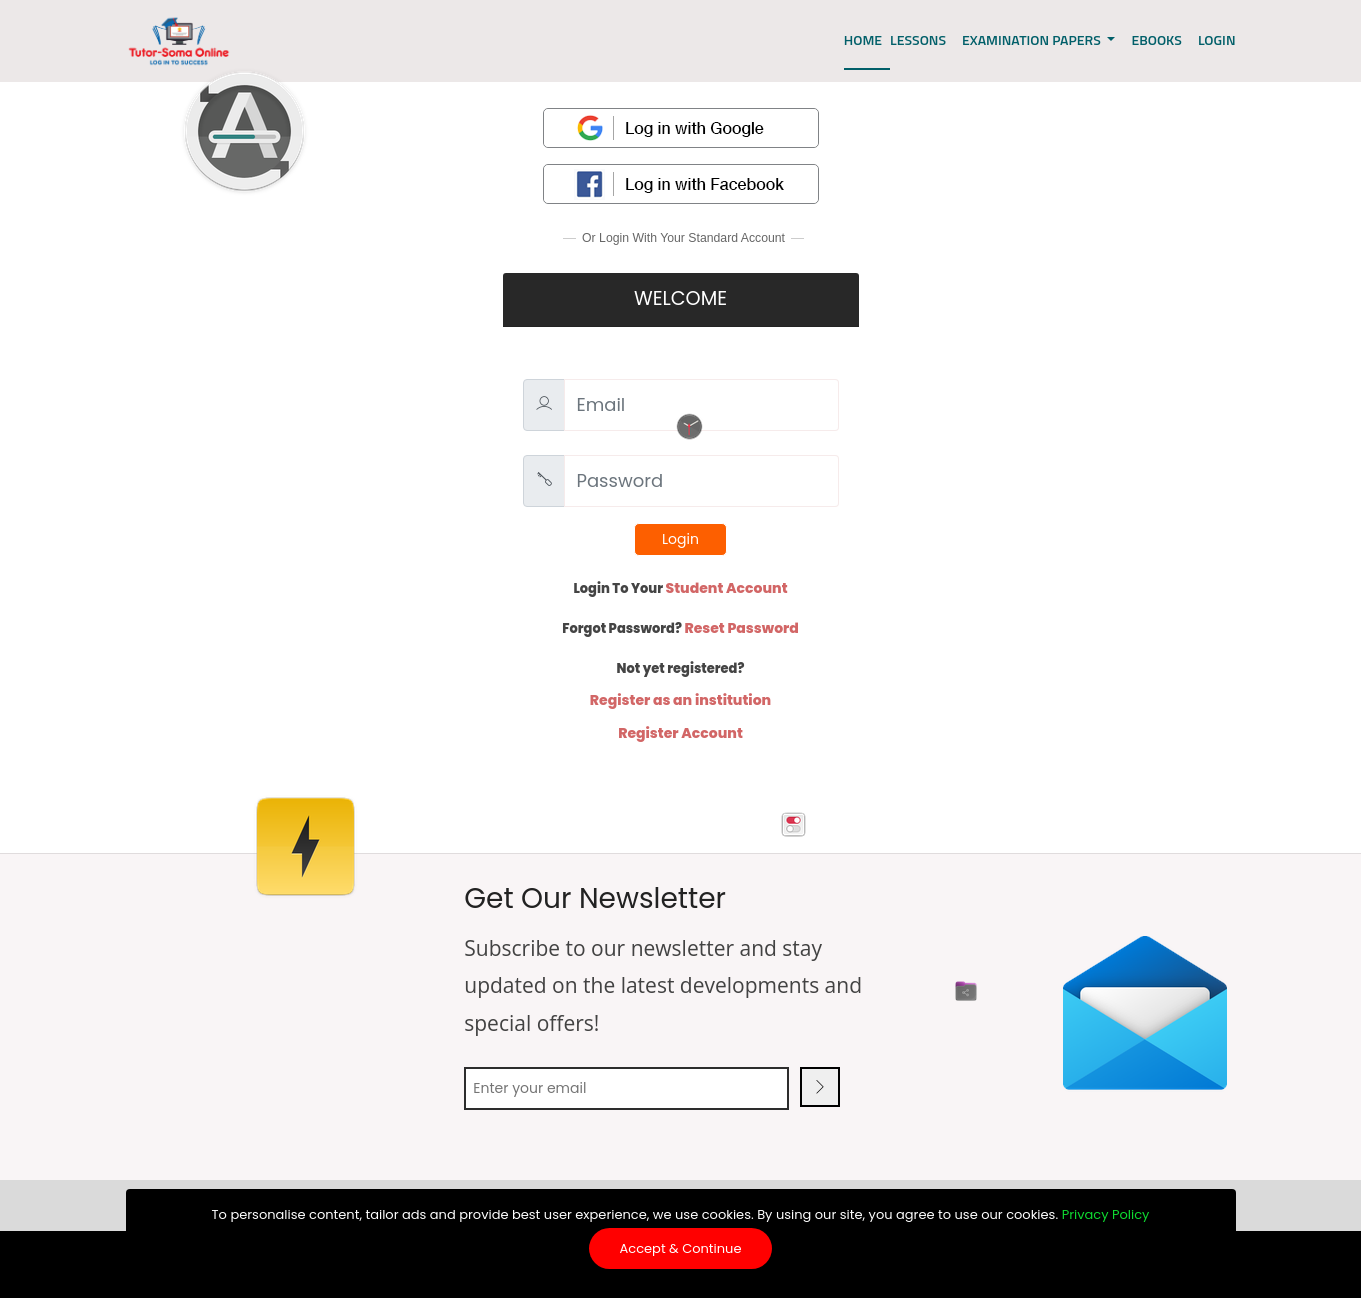  I want to click on open system tweaks or settings app, so click(793, 824).